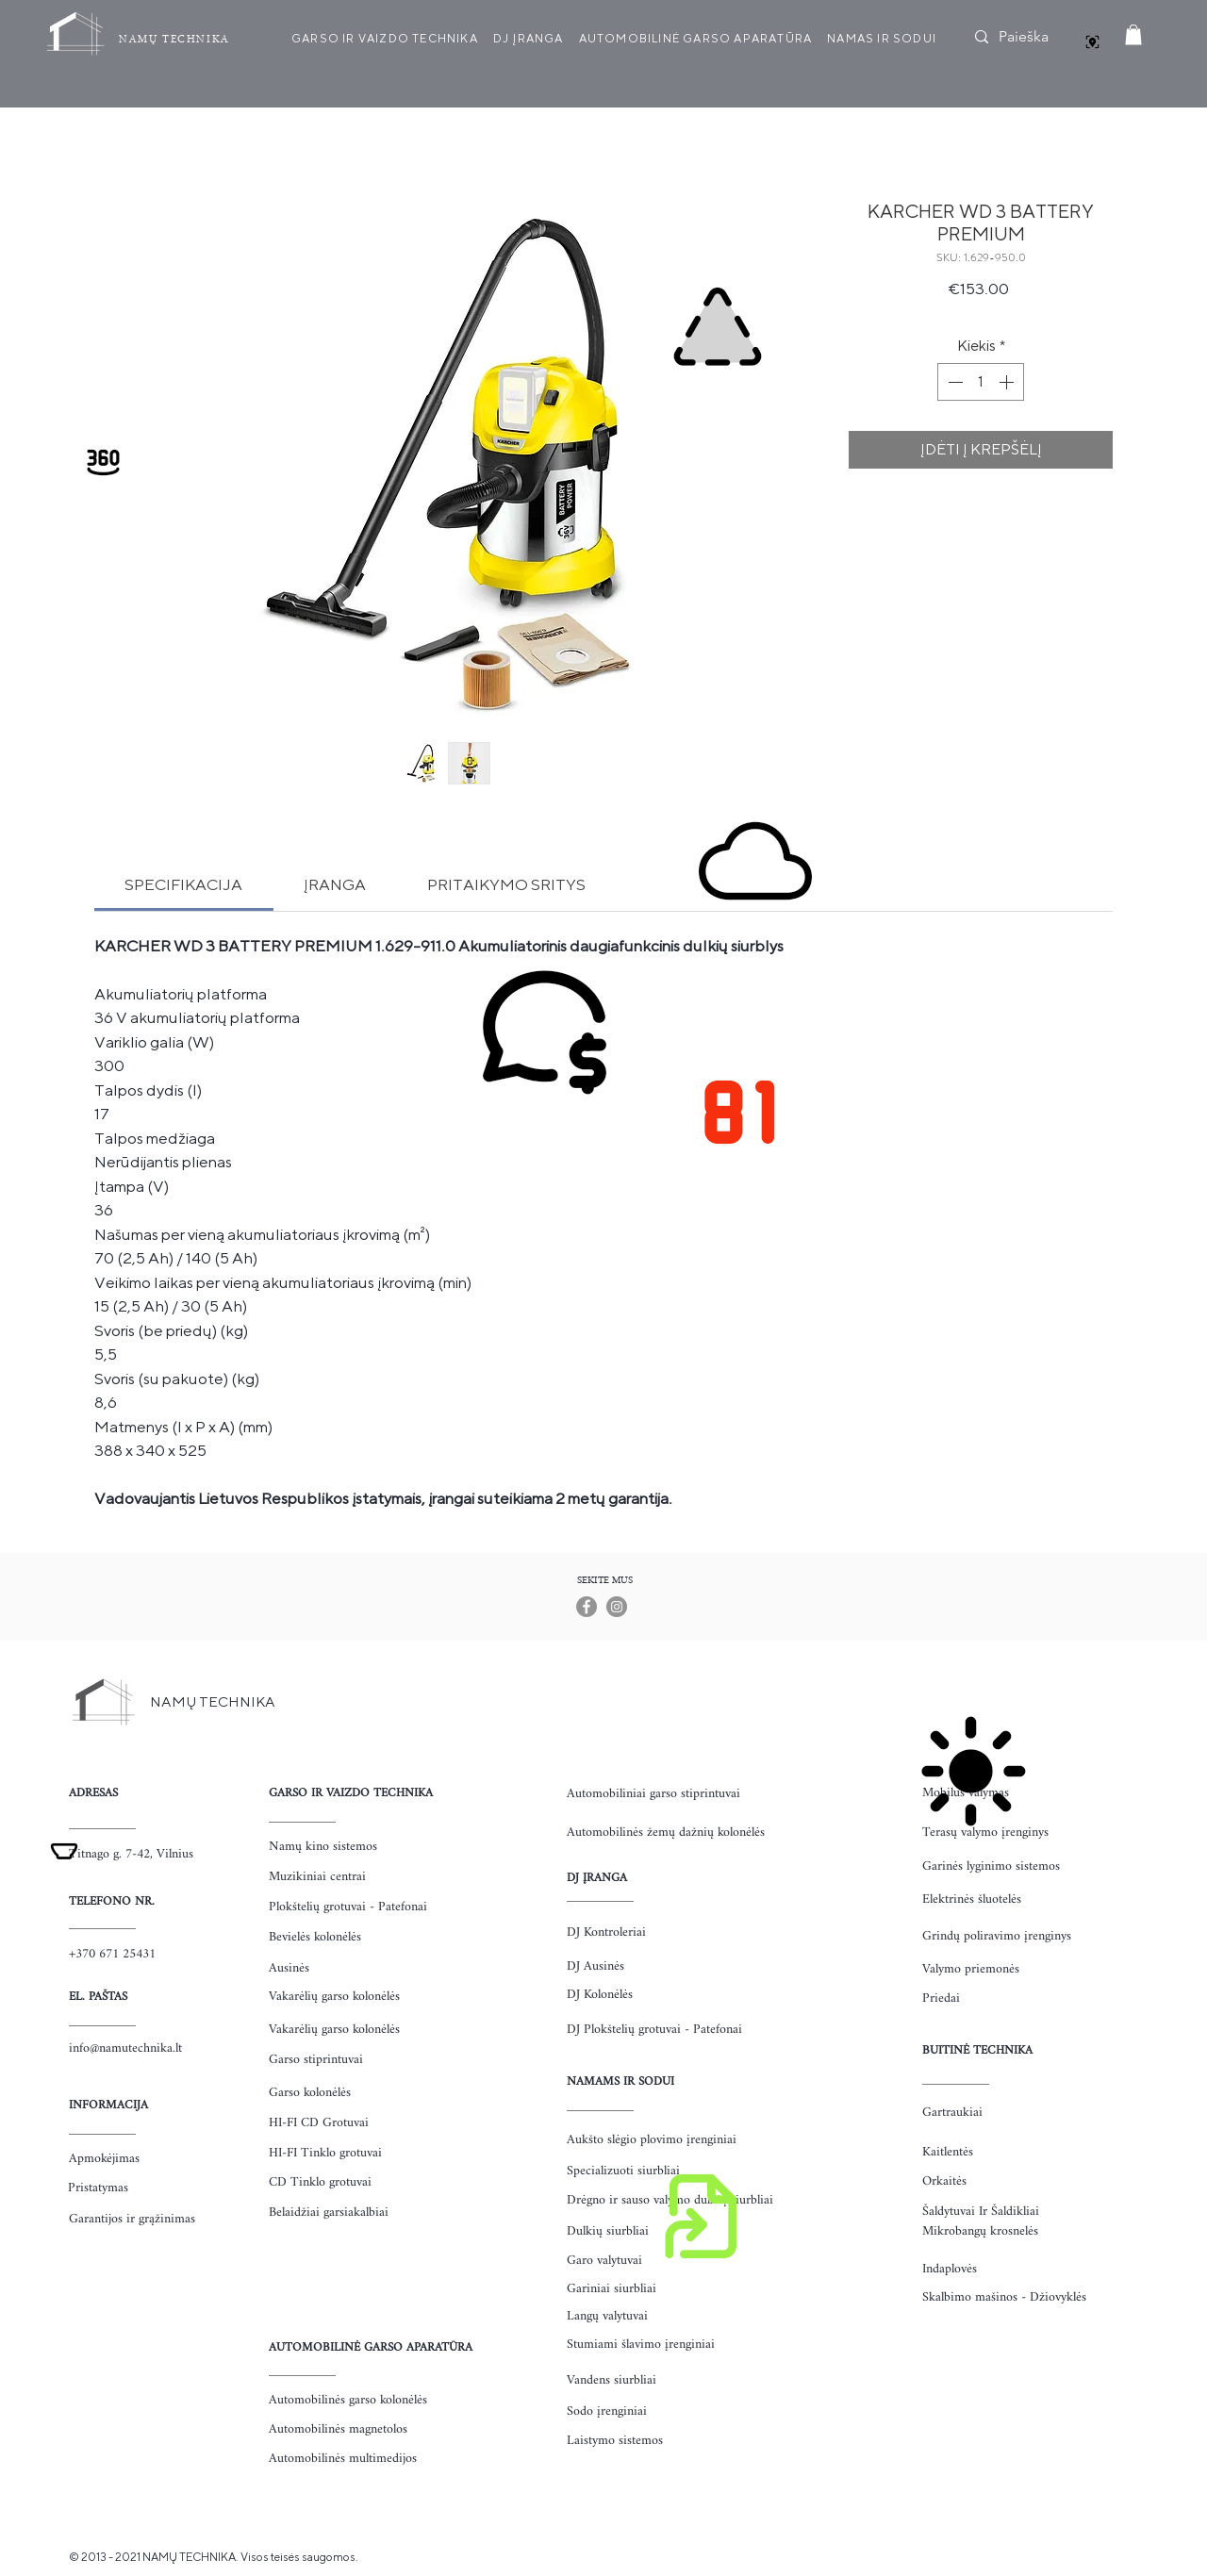 The width and height of the screenshot is (1207, 2576). I want to click on access cloud storage, so click(755, 861).